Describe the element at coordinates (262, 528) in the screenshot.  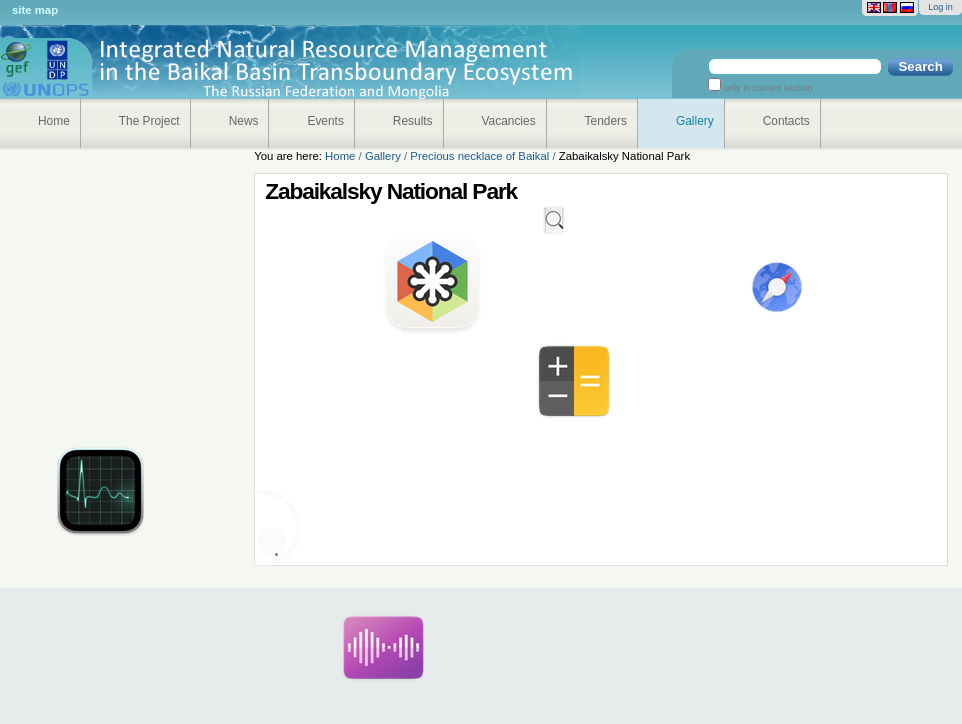
I see `quassel IRC client is currently inactive or disconnected` at that location.